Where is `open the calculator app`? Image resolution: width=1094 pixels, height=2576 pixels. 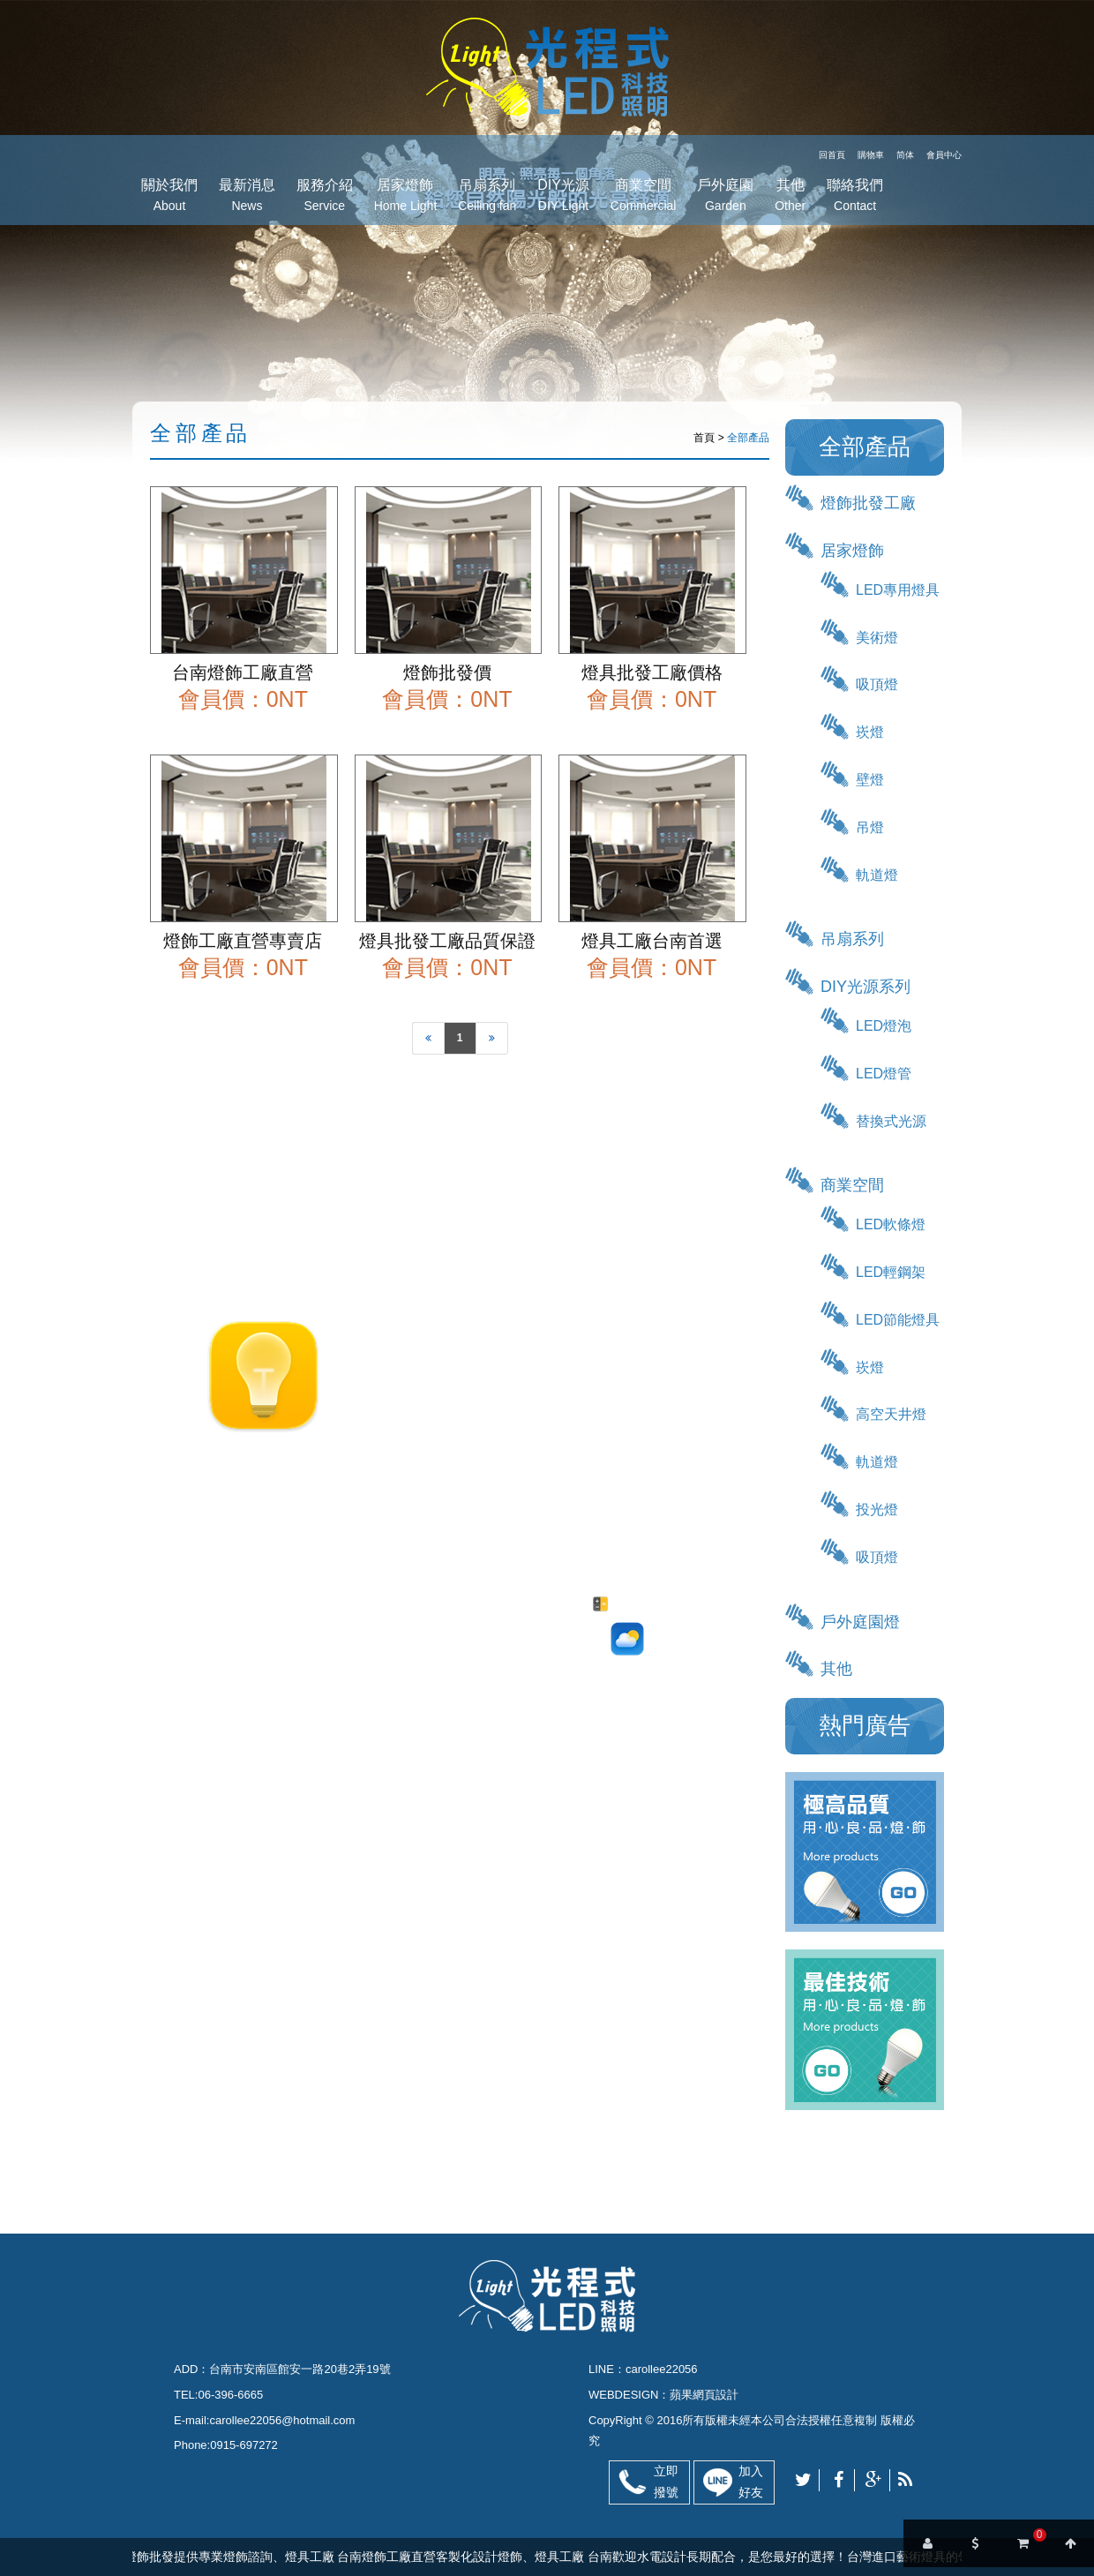
open the calculator app is located at coordinates (600, 1603).